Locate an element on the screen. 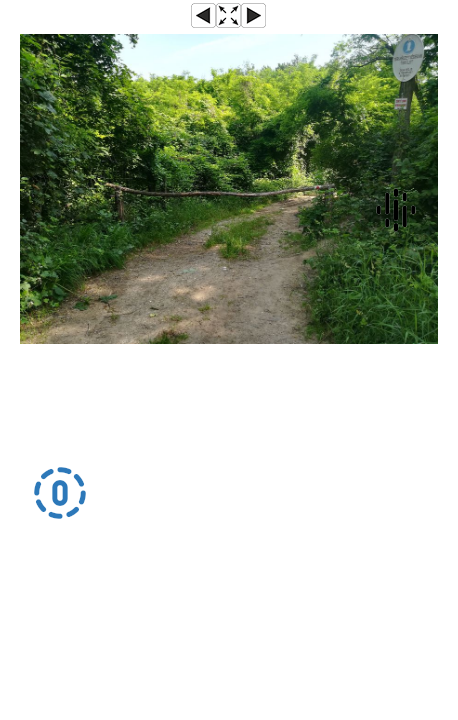  indicates zero items or empty count is located at coordinates (60, 493).